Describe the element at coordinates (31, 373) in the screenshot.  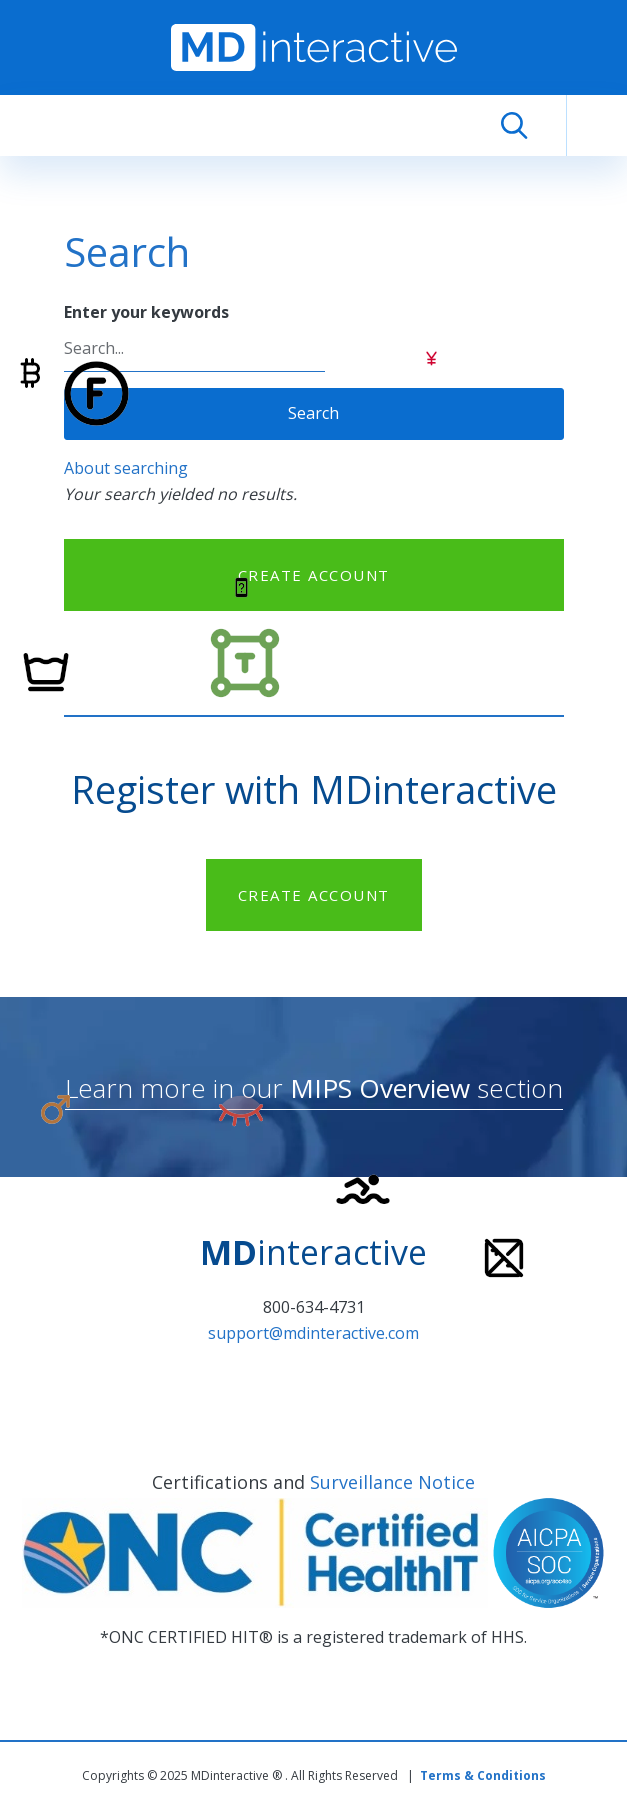
I see `view bitcoin balance or wallet` at that location.